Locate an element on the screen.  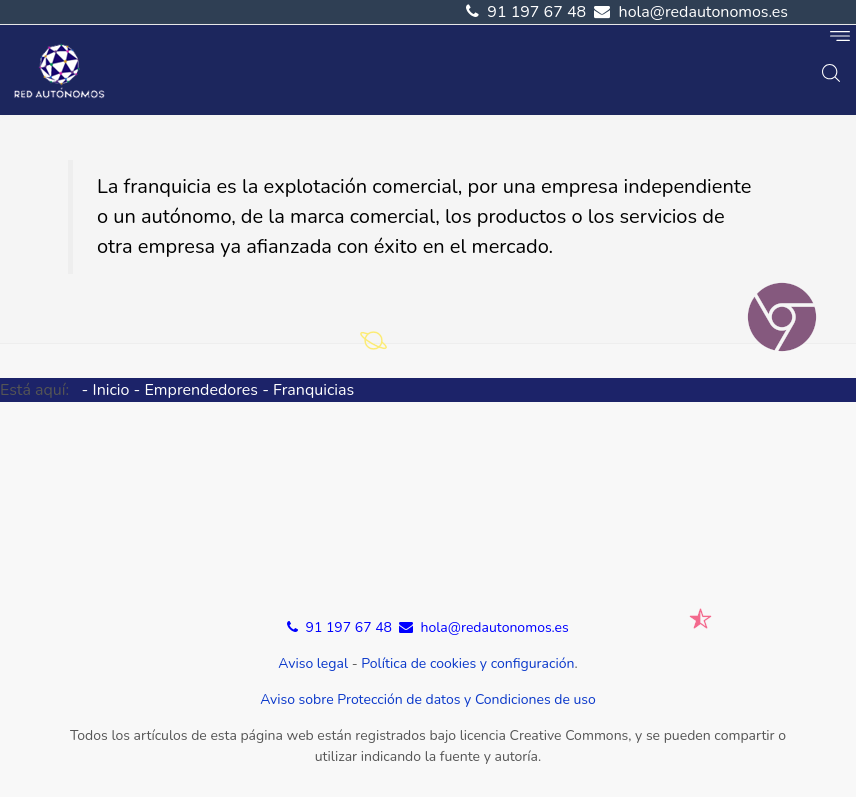
explore global or worldwide content is located at coordinates (373, 340).